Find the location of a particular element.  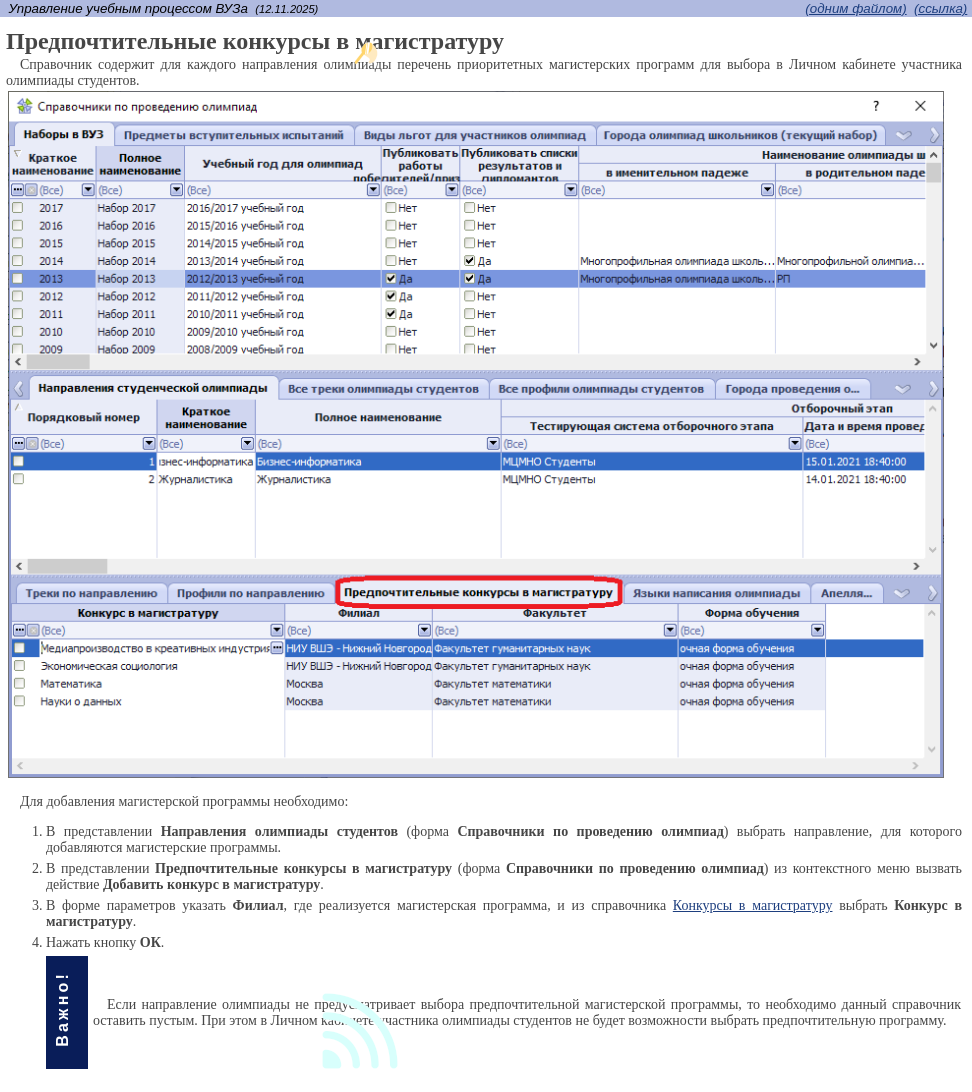

indicates strong connection or low ping is located at coordinates (360, 1031).